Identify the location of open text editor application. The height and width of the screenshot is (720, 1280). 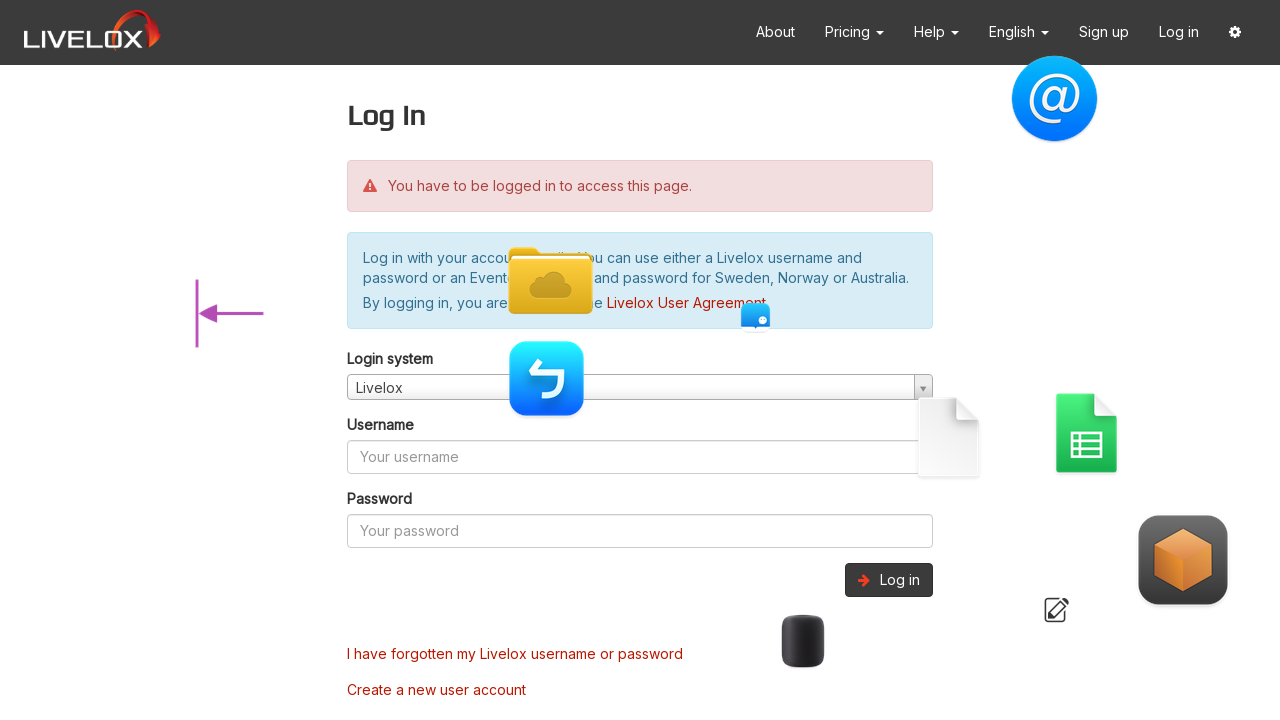
(1055, 610).